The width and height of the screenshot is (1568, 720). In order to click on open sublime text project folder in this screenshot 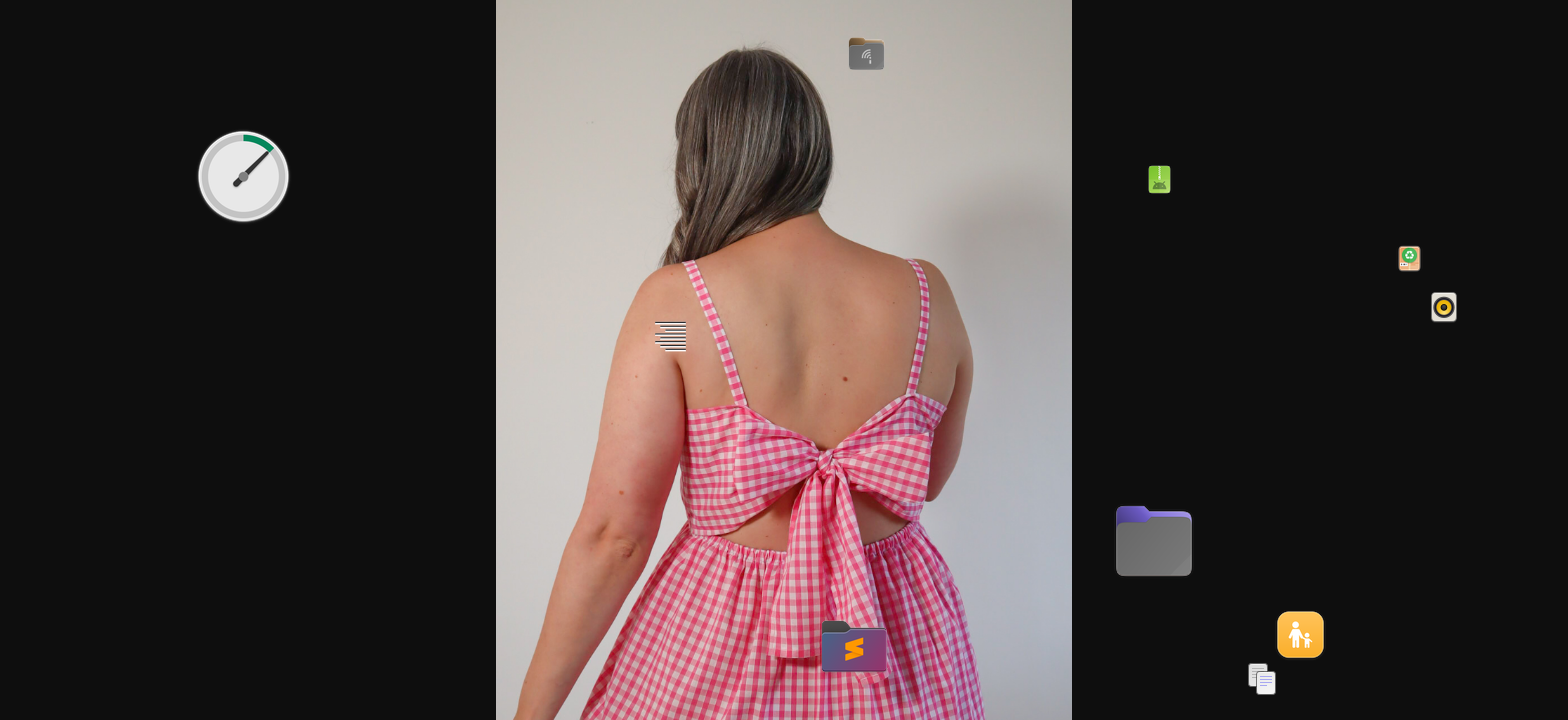, I will do `click(854, 648)`.